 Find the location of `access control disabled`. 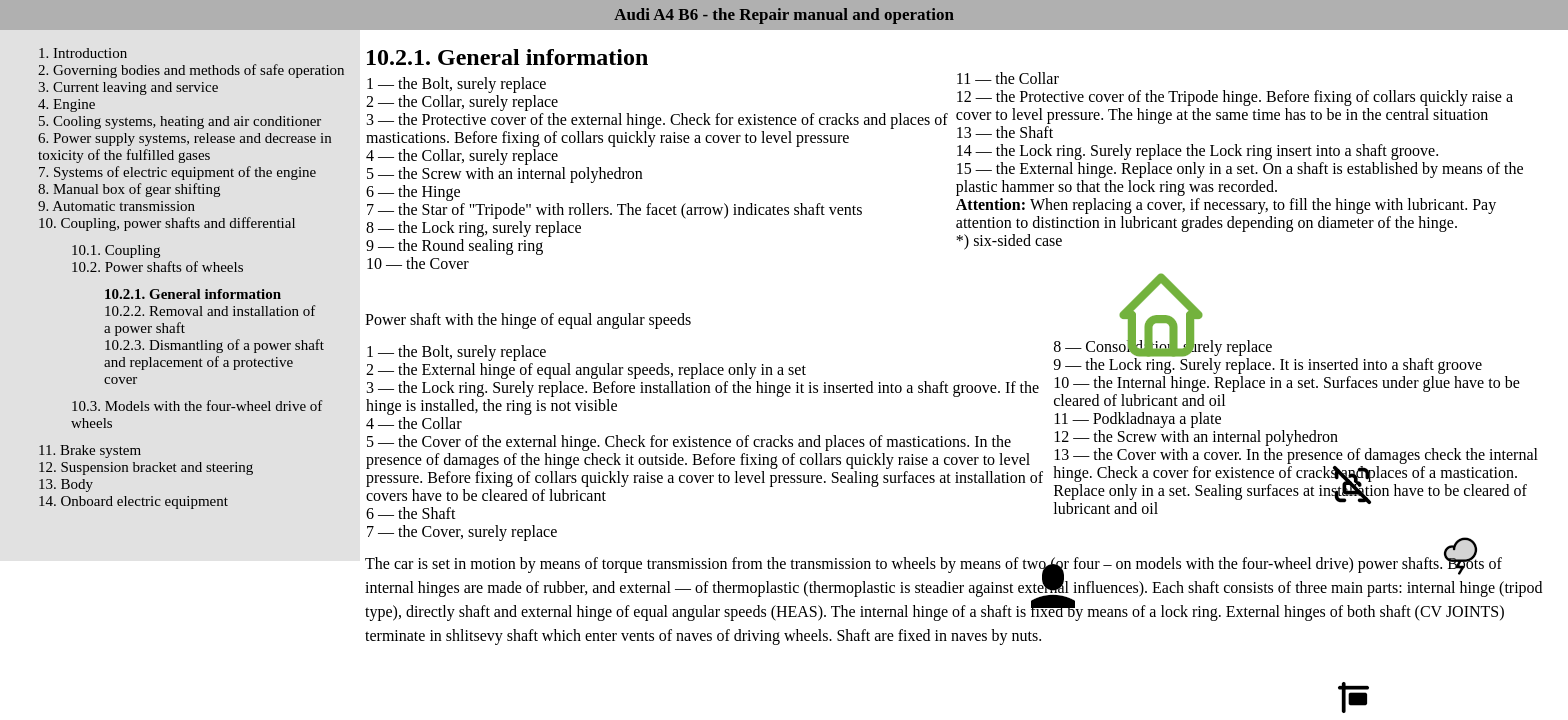

access control disabled is located at coordinates (1352, 485).